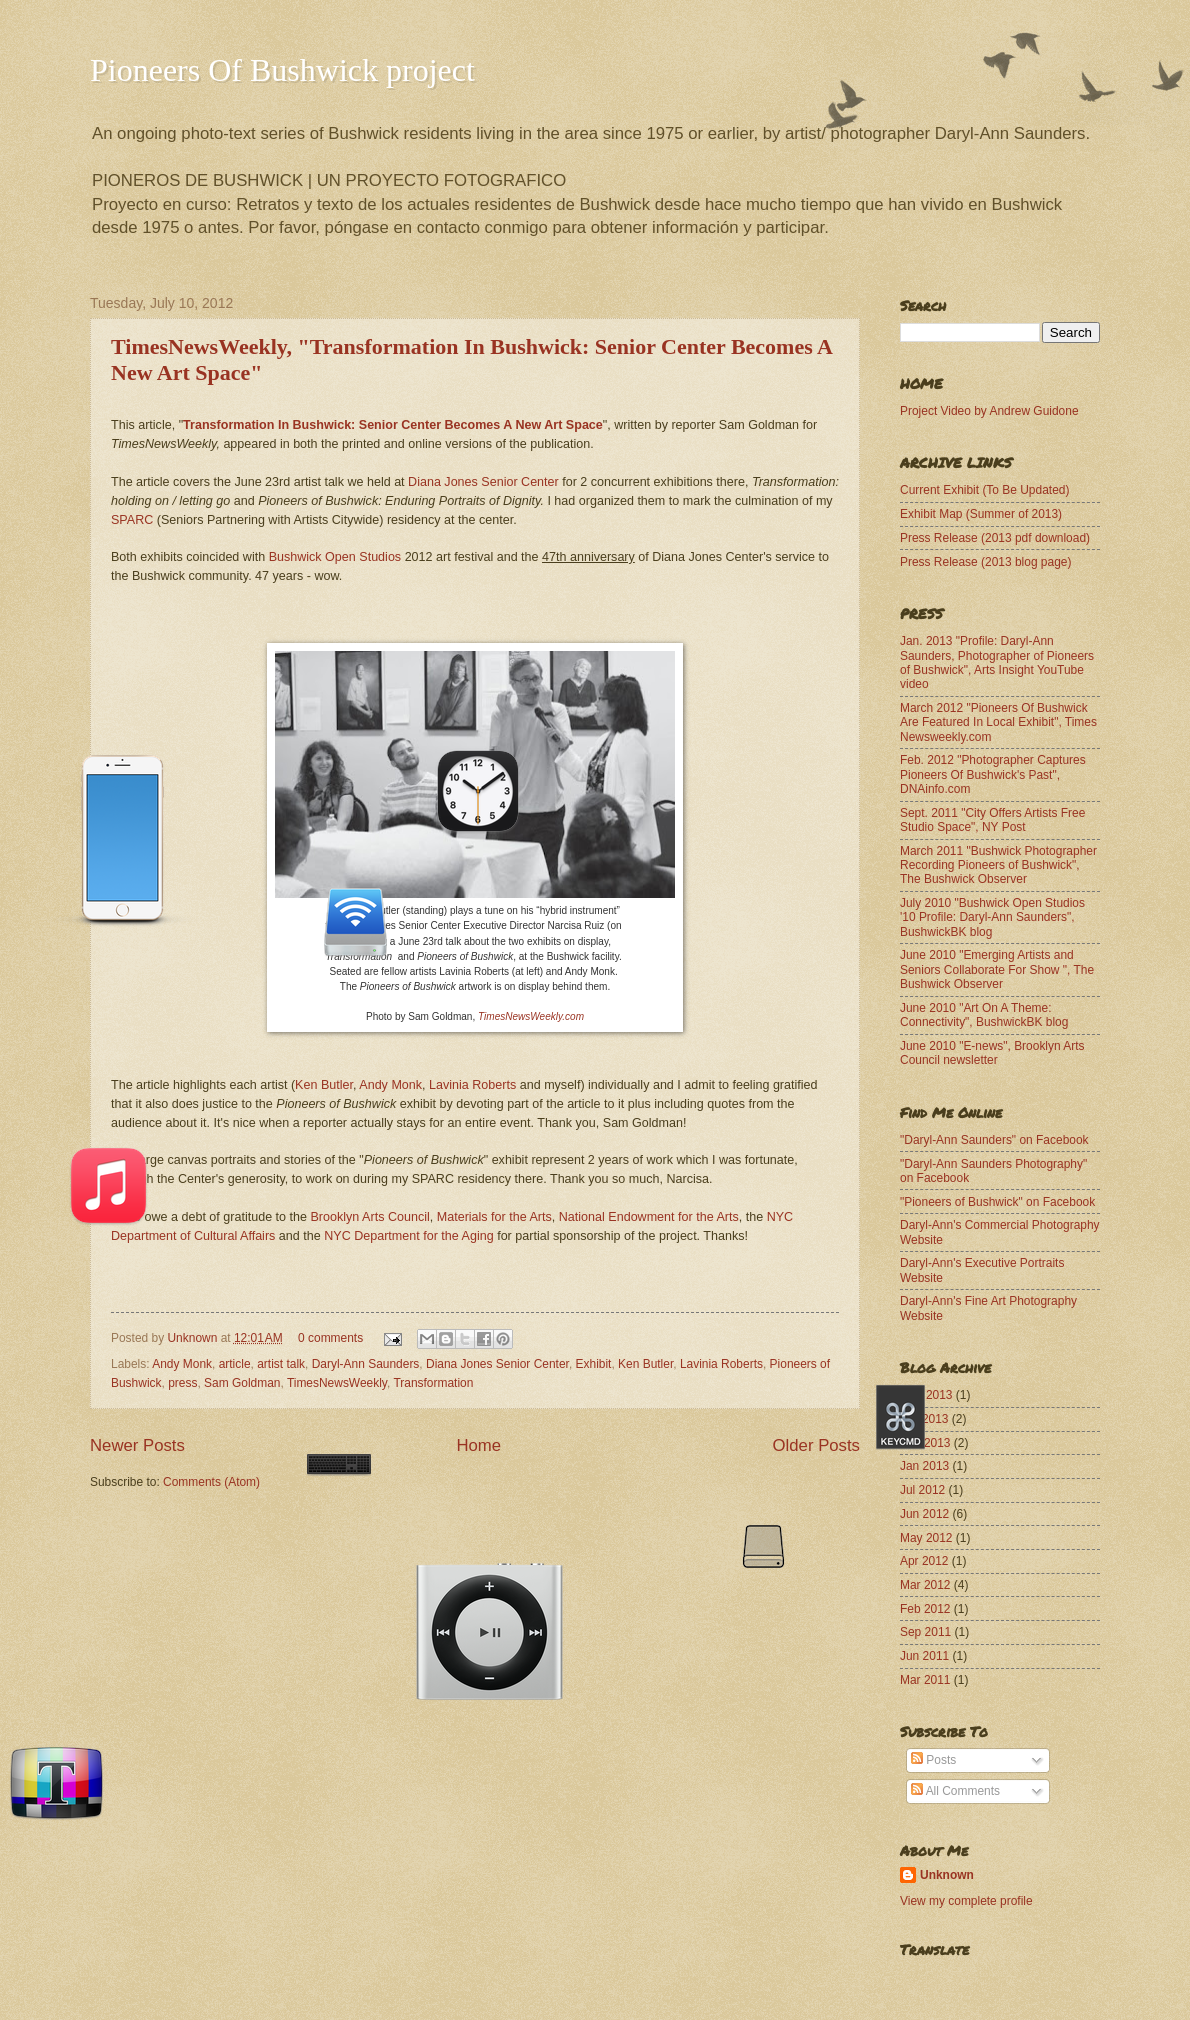 This screenshot has height=2020, width=1190. What do you see at coordinates (122, 840) in the screenshot?
I see `manage connected iPhone device` at bounding box center [122, 840].